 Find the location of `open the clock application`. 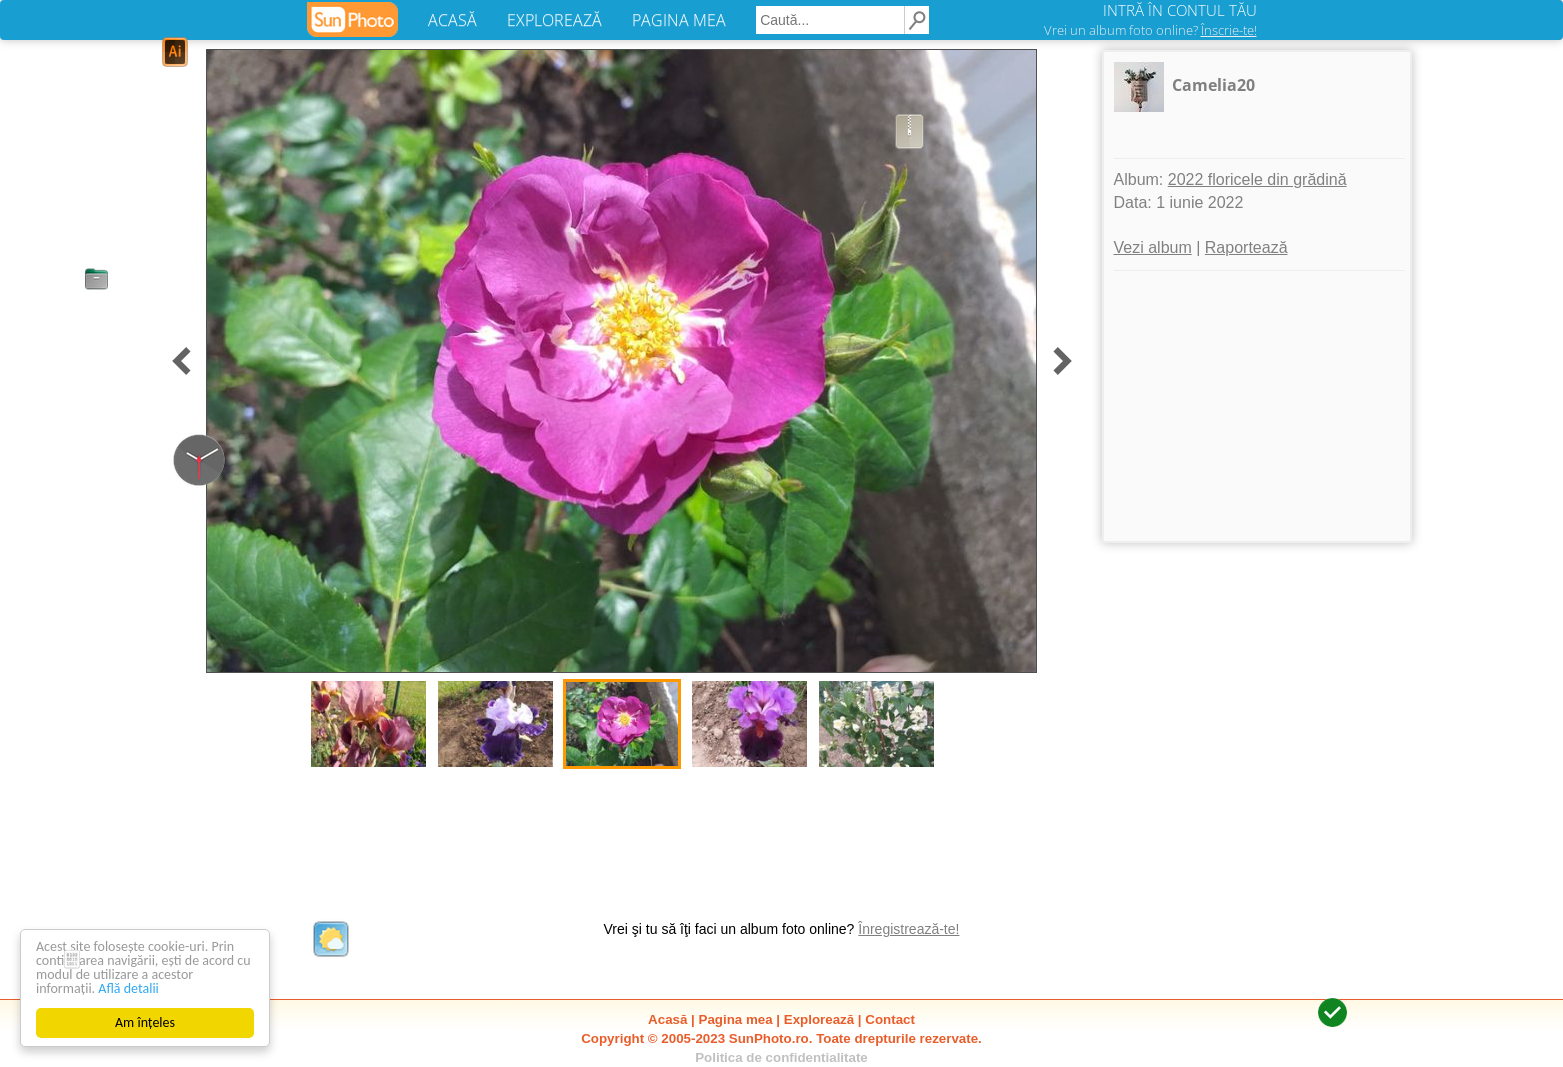

open the clock application is located at coordinates (199, 460).